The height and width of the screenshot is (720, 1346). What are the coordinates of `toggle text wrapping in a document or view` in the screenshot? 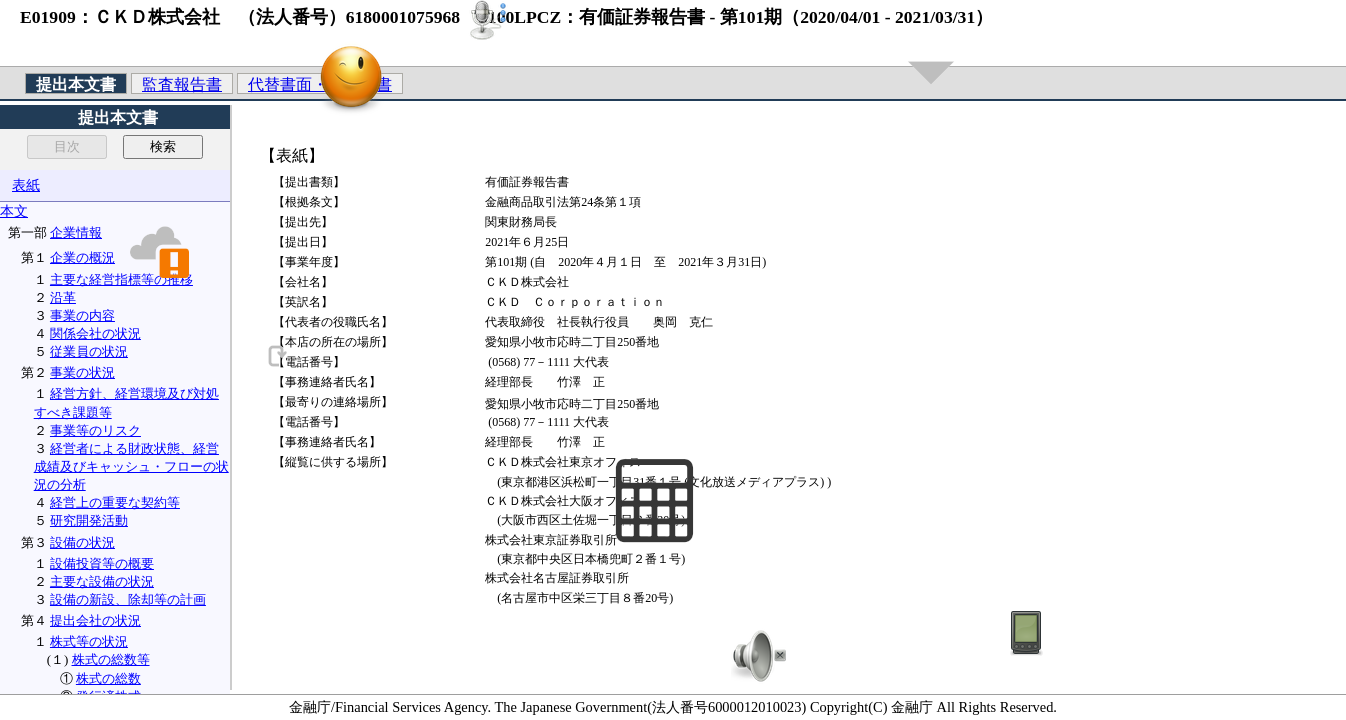 It's located at (276, 356).